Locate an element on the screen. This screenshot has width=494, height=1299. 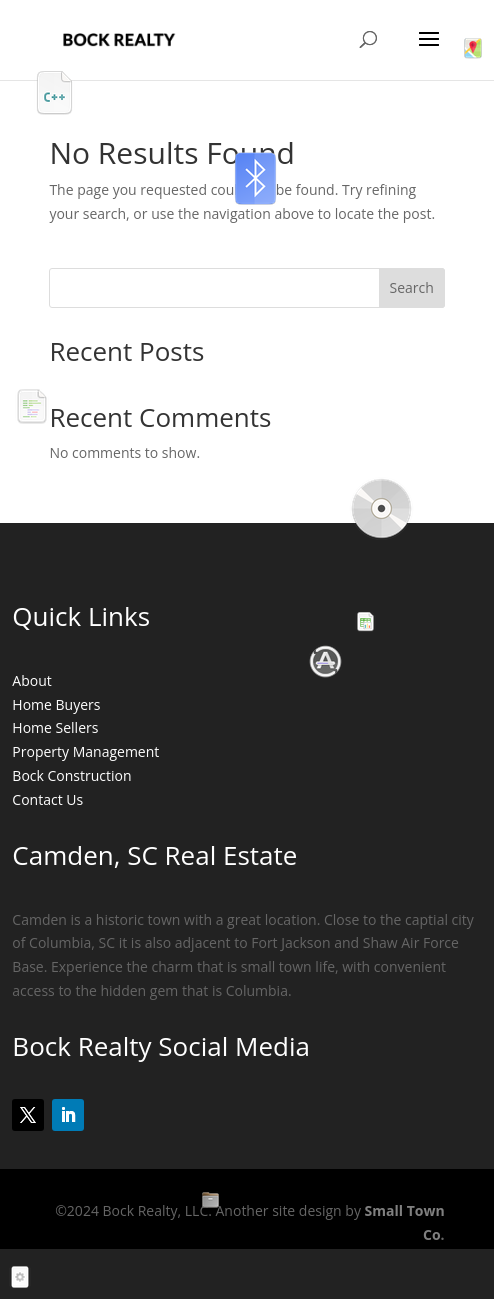
cobol source code file is located at coordinates (32, 406).